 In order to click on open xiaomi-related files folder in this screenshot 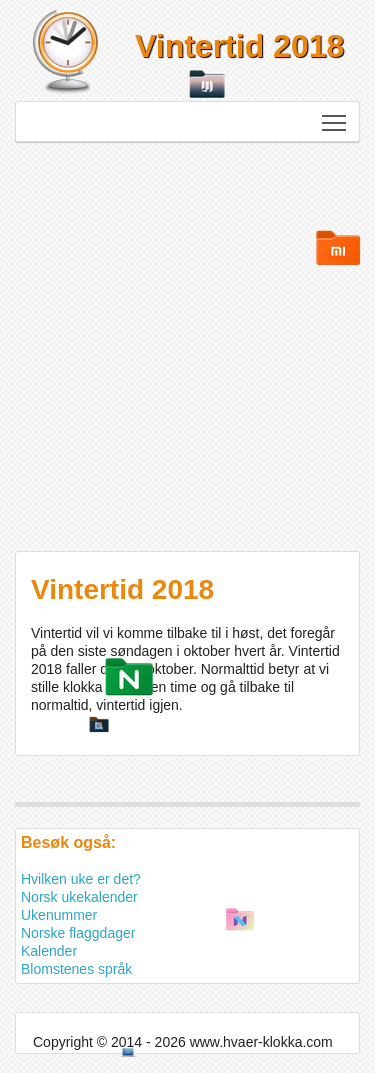, I will do `click(338, 249)`.